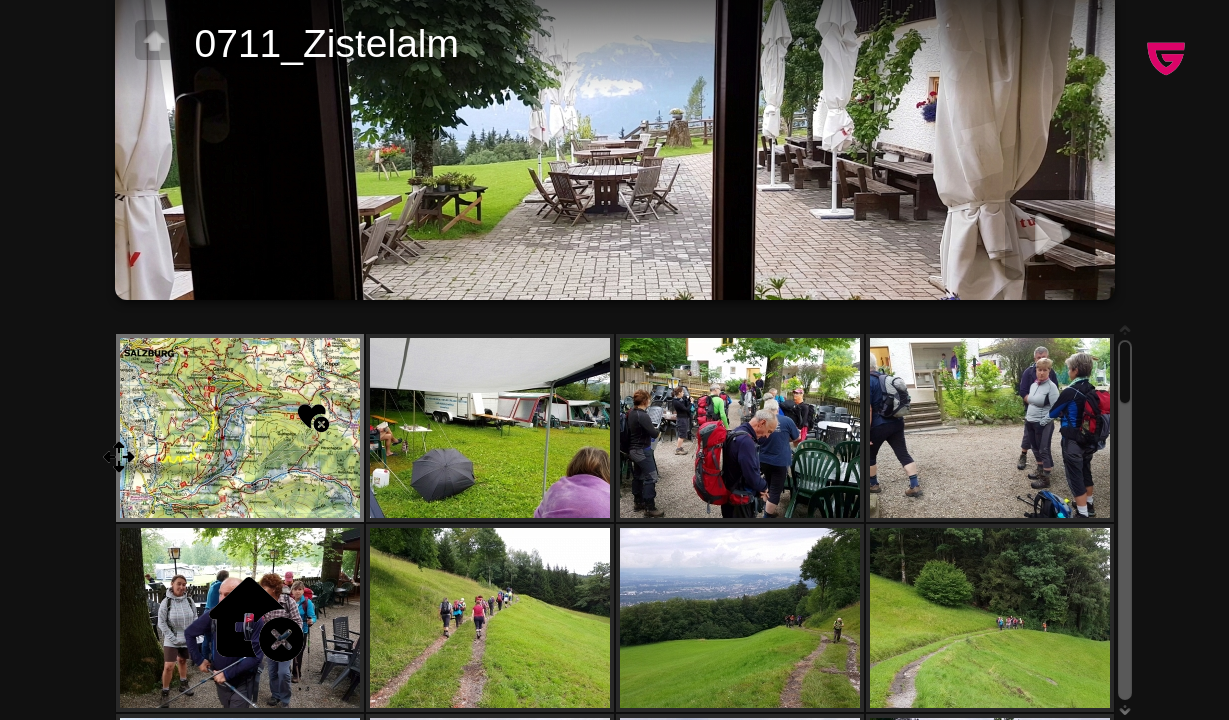 Image resolution: width=1229 pixels, height=720 pixels. I want to click on expand content to fullscreen, so click(119, 457).